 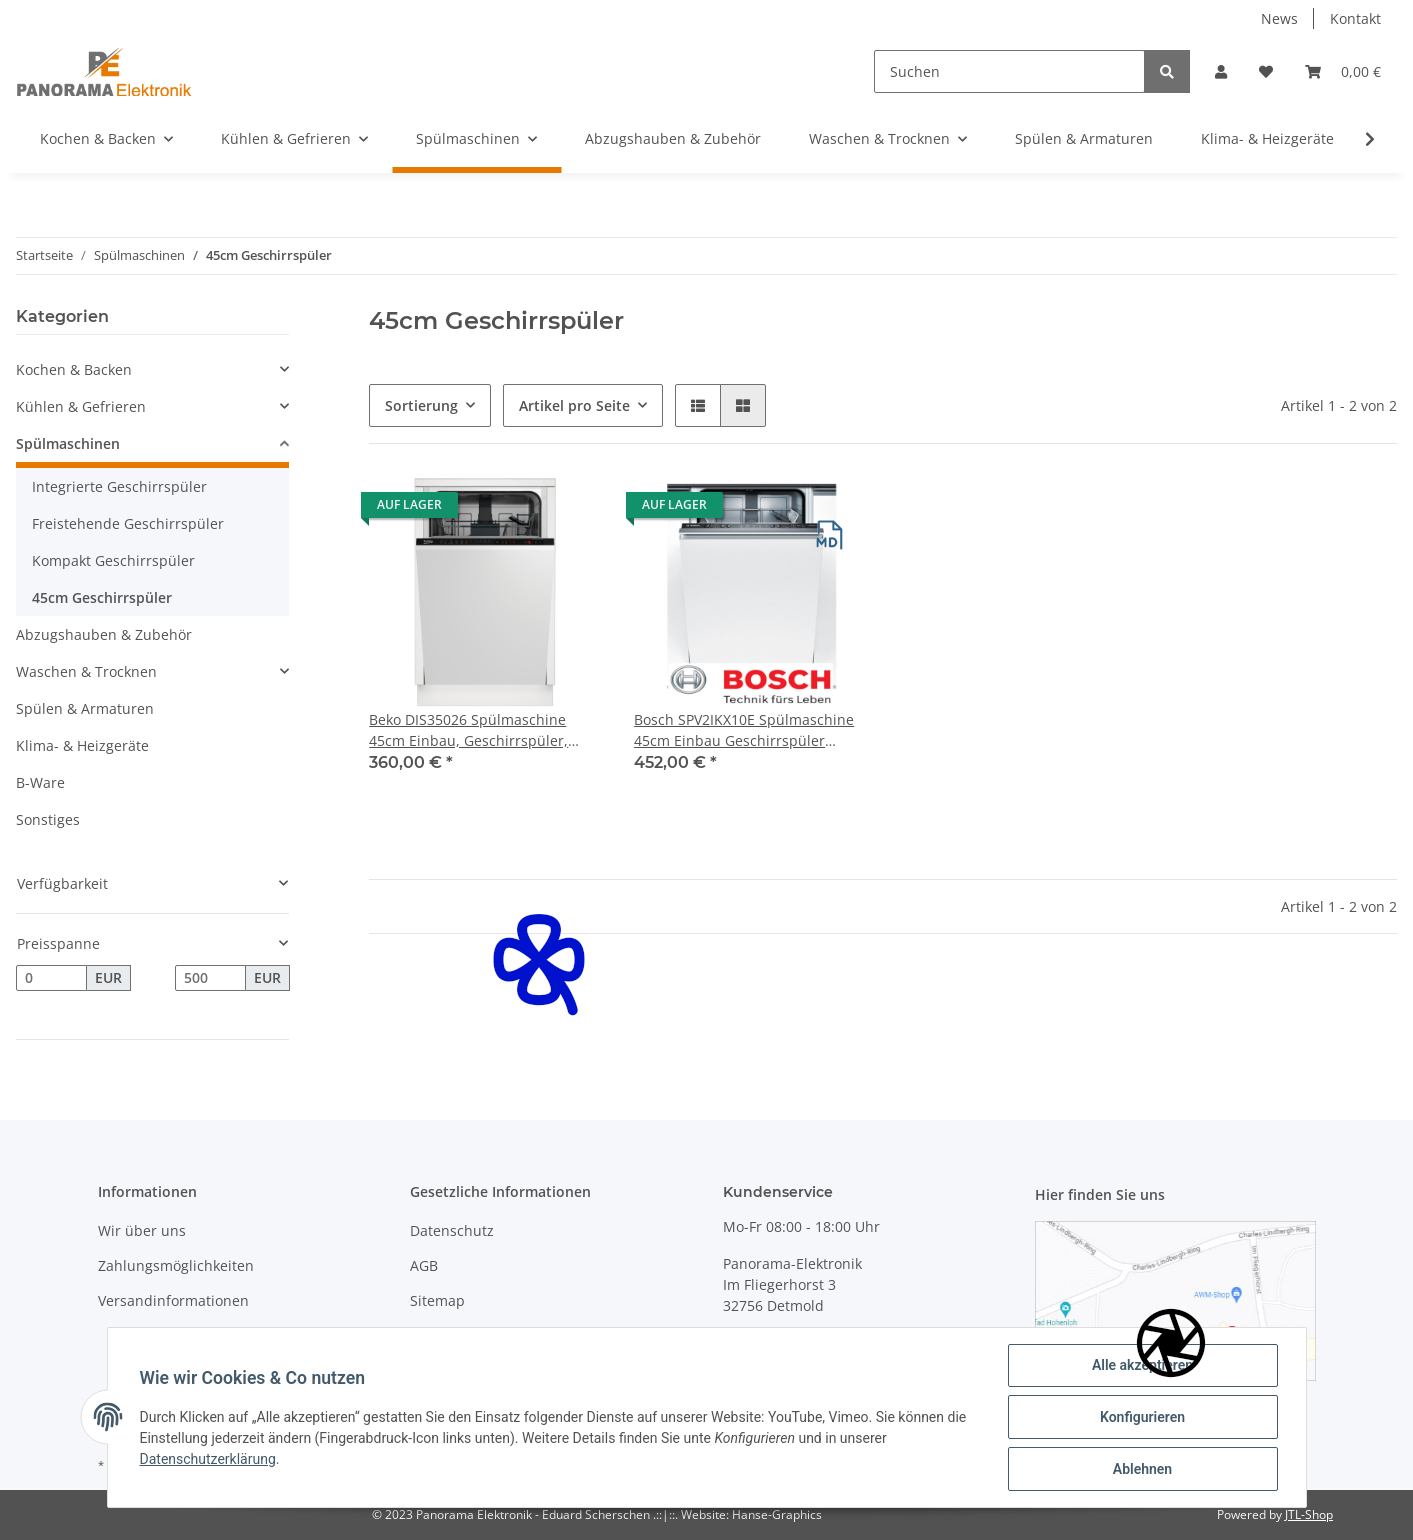 I want to click on indicates a luck or chance-based feature, so click(x=539, y=963).